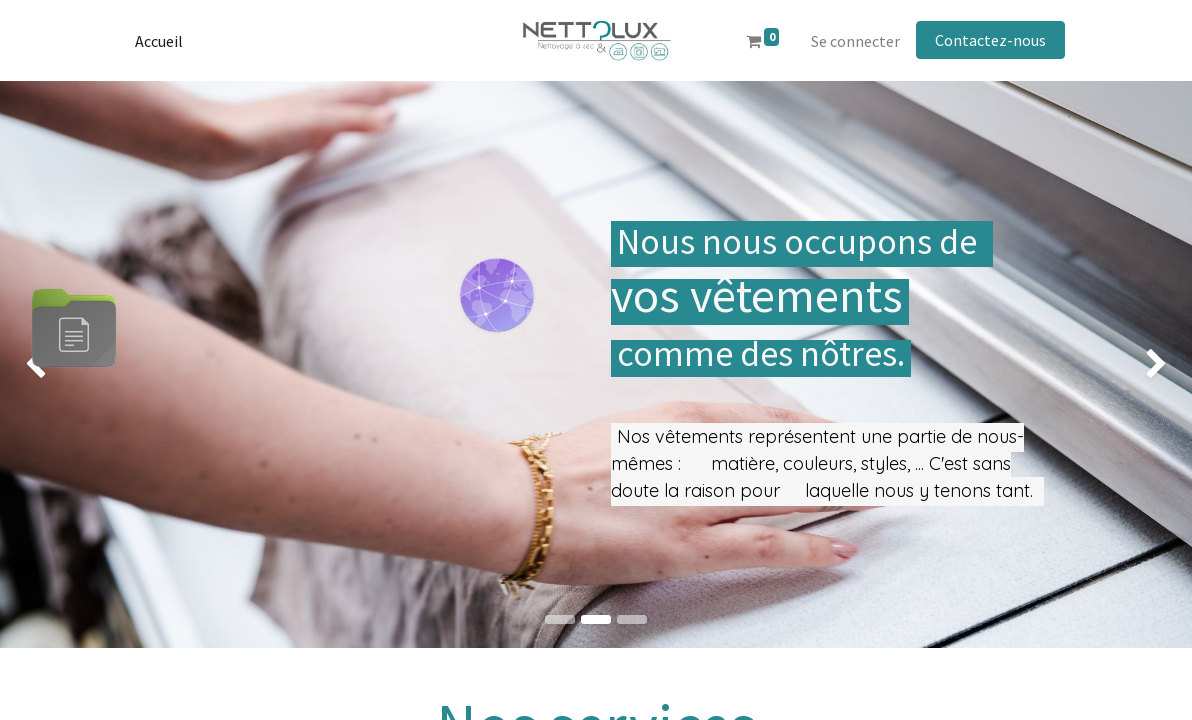 This screenshot has height=720, width=1192. I want to click on open your documents folder, so click(74, 328).